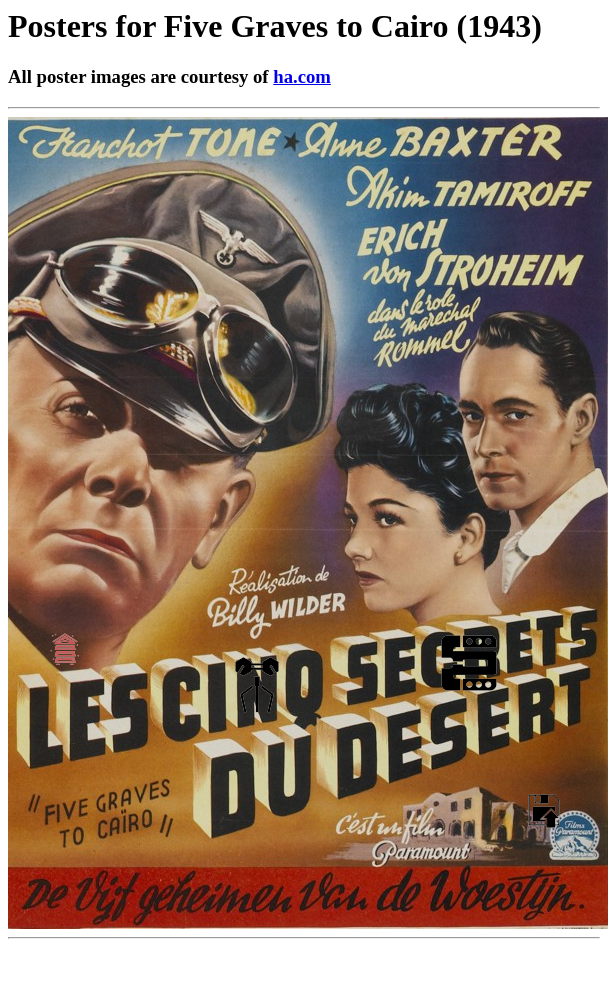  Describe the element at coordinates (257, 685) in the screenshot. I see `deploy nano-bot units` at that location.